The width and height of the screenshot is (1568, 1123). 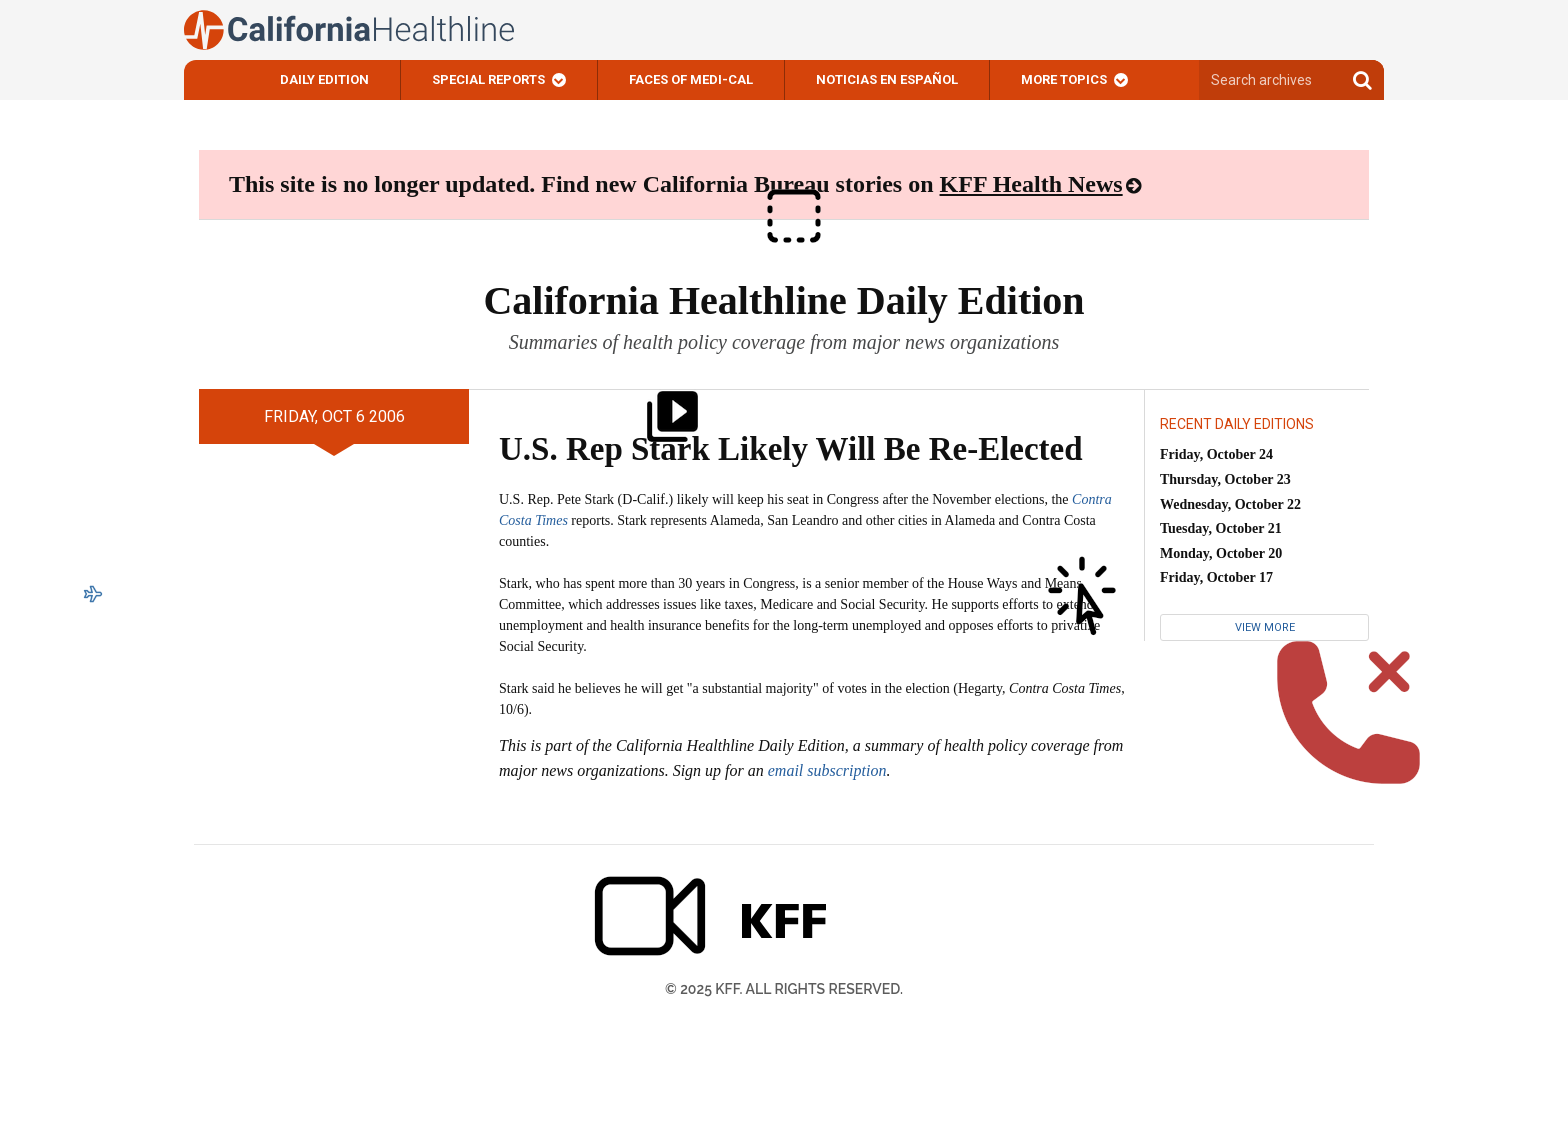 I want to click on enable airplane mode, so click(x=93, y=594).